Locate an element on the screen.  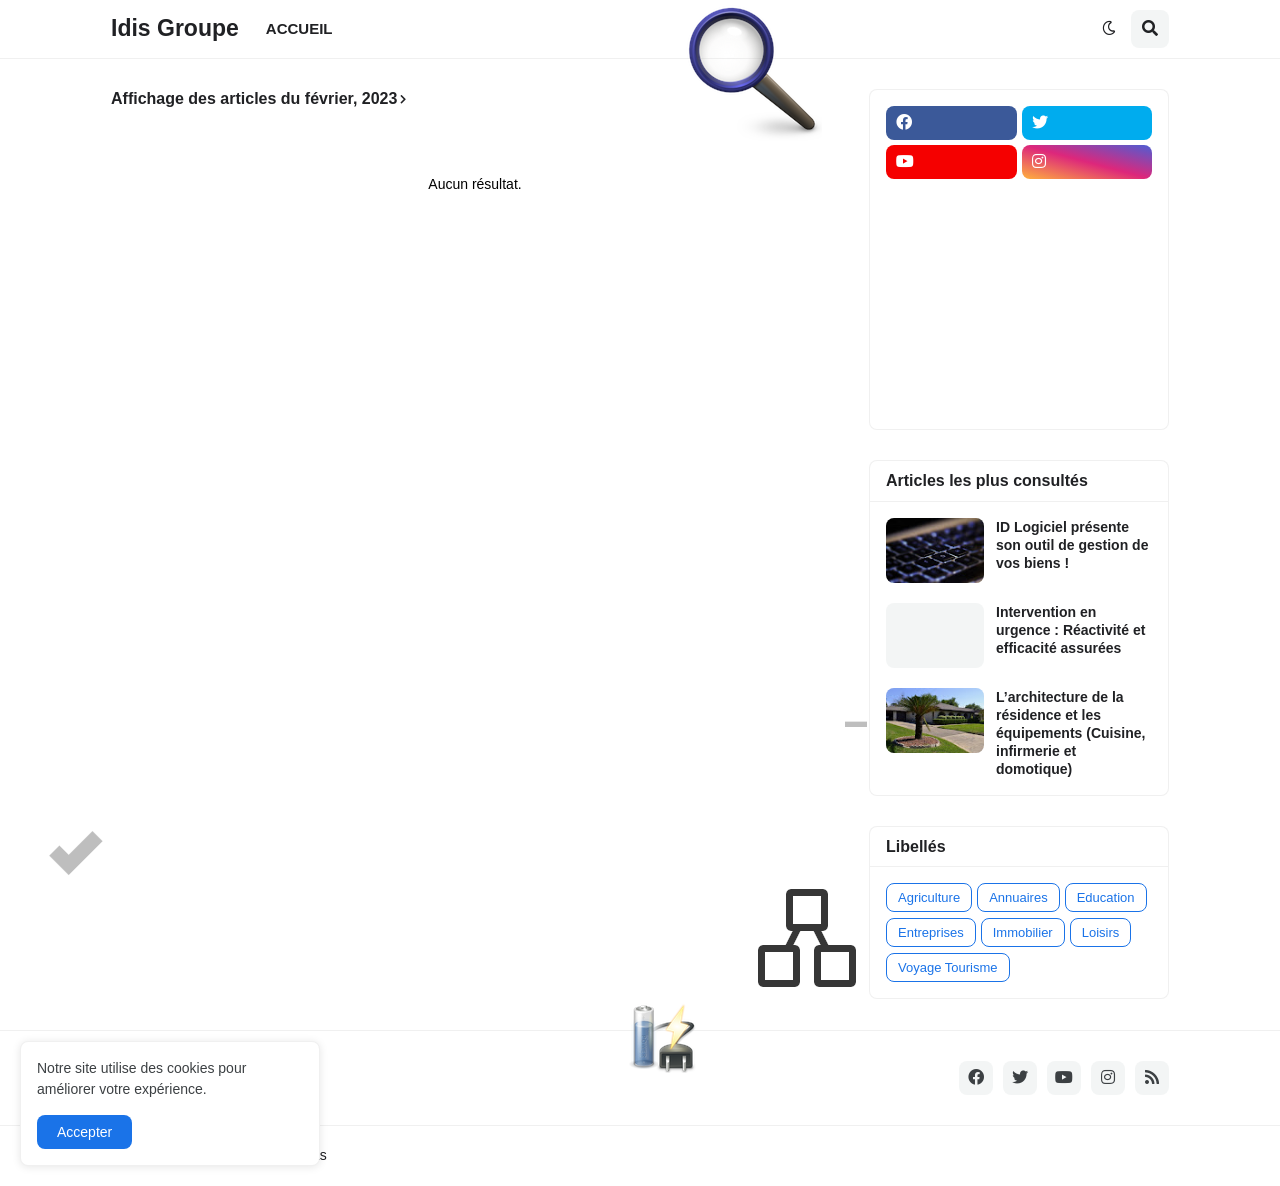
confirm or apply changes is located at coordinates (73, 850).